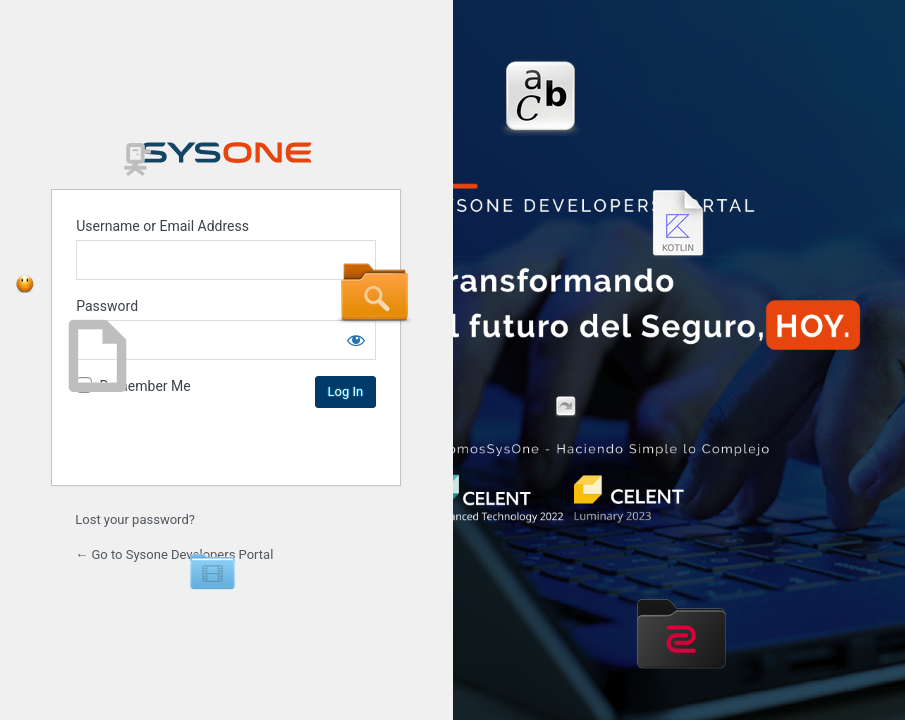  What do you see at coordinates (566, 407) in the screenshot?
I see `indicates a symbolic link or shortcut to another file` at bounding box center [566, 407].